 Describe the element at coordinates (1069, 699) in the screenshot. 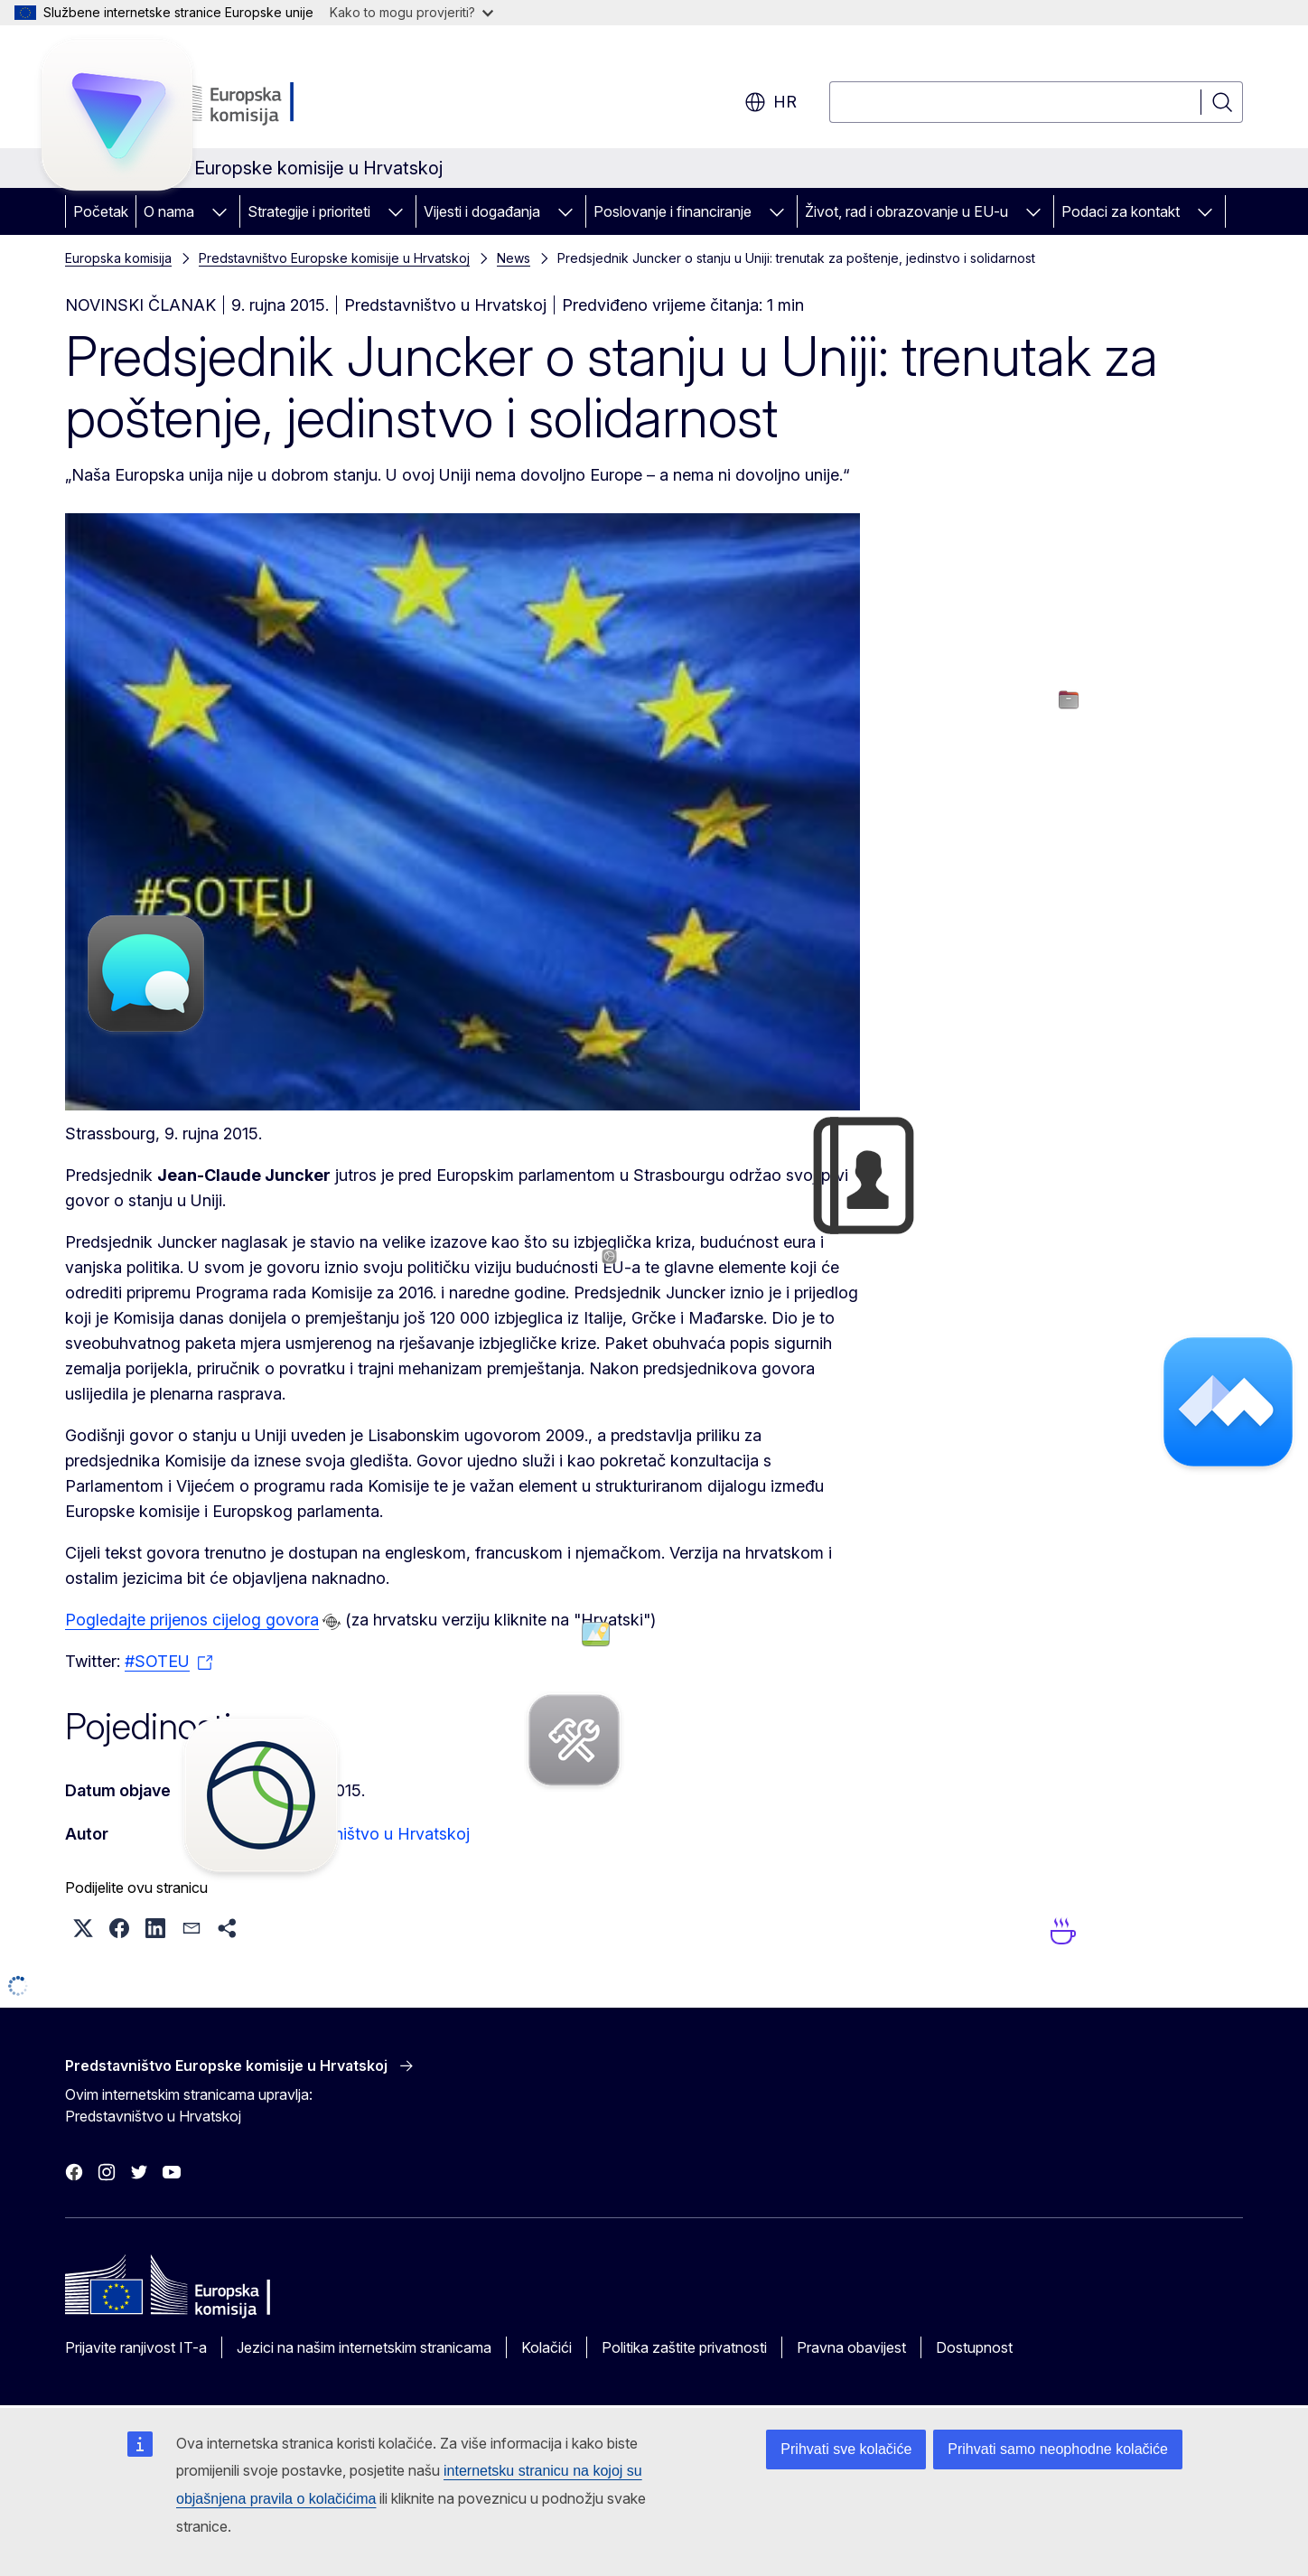

I see `open the file manager application` at that location.